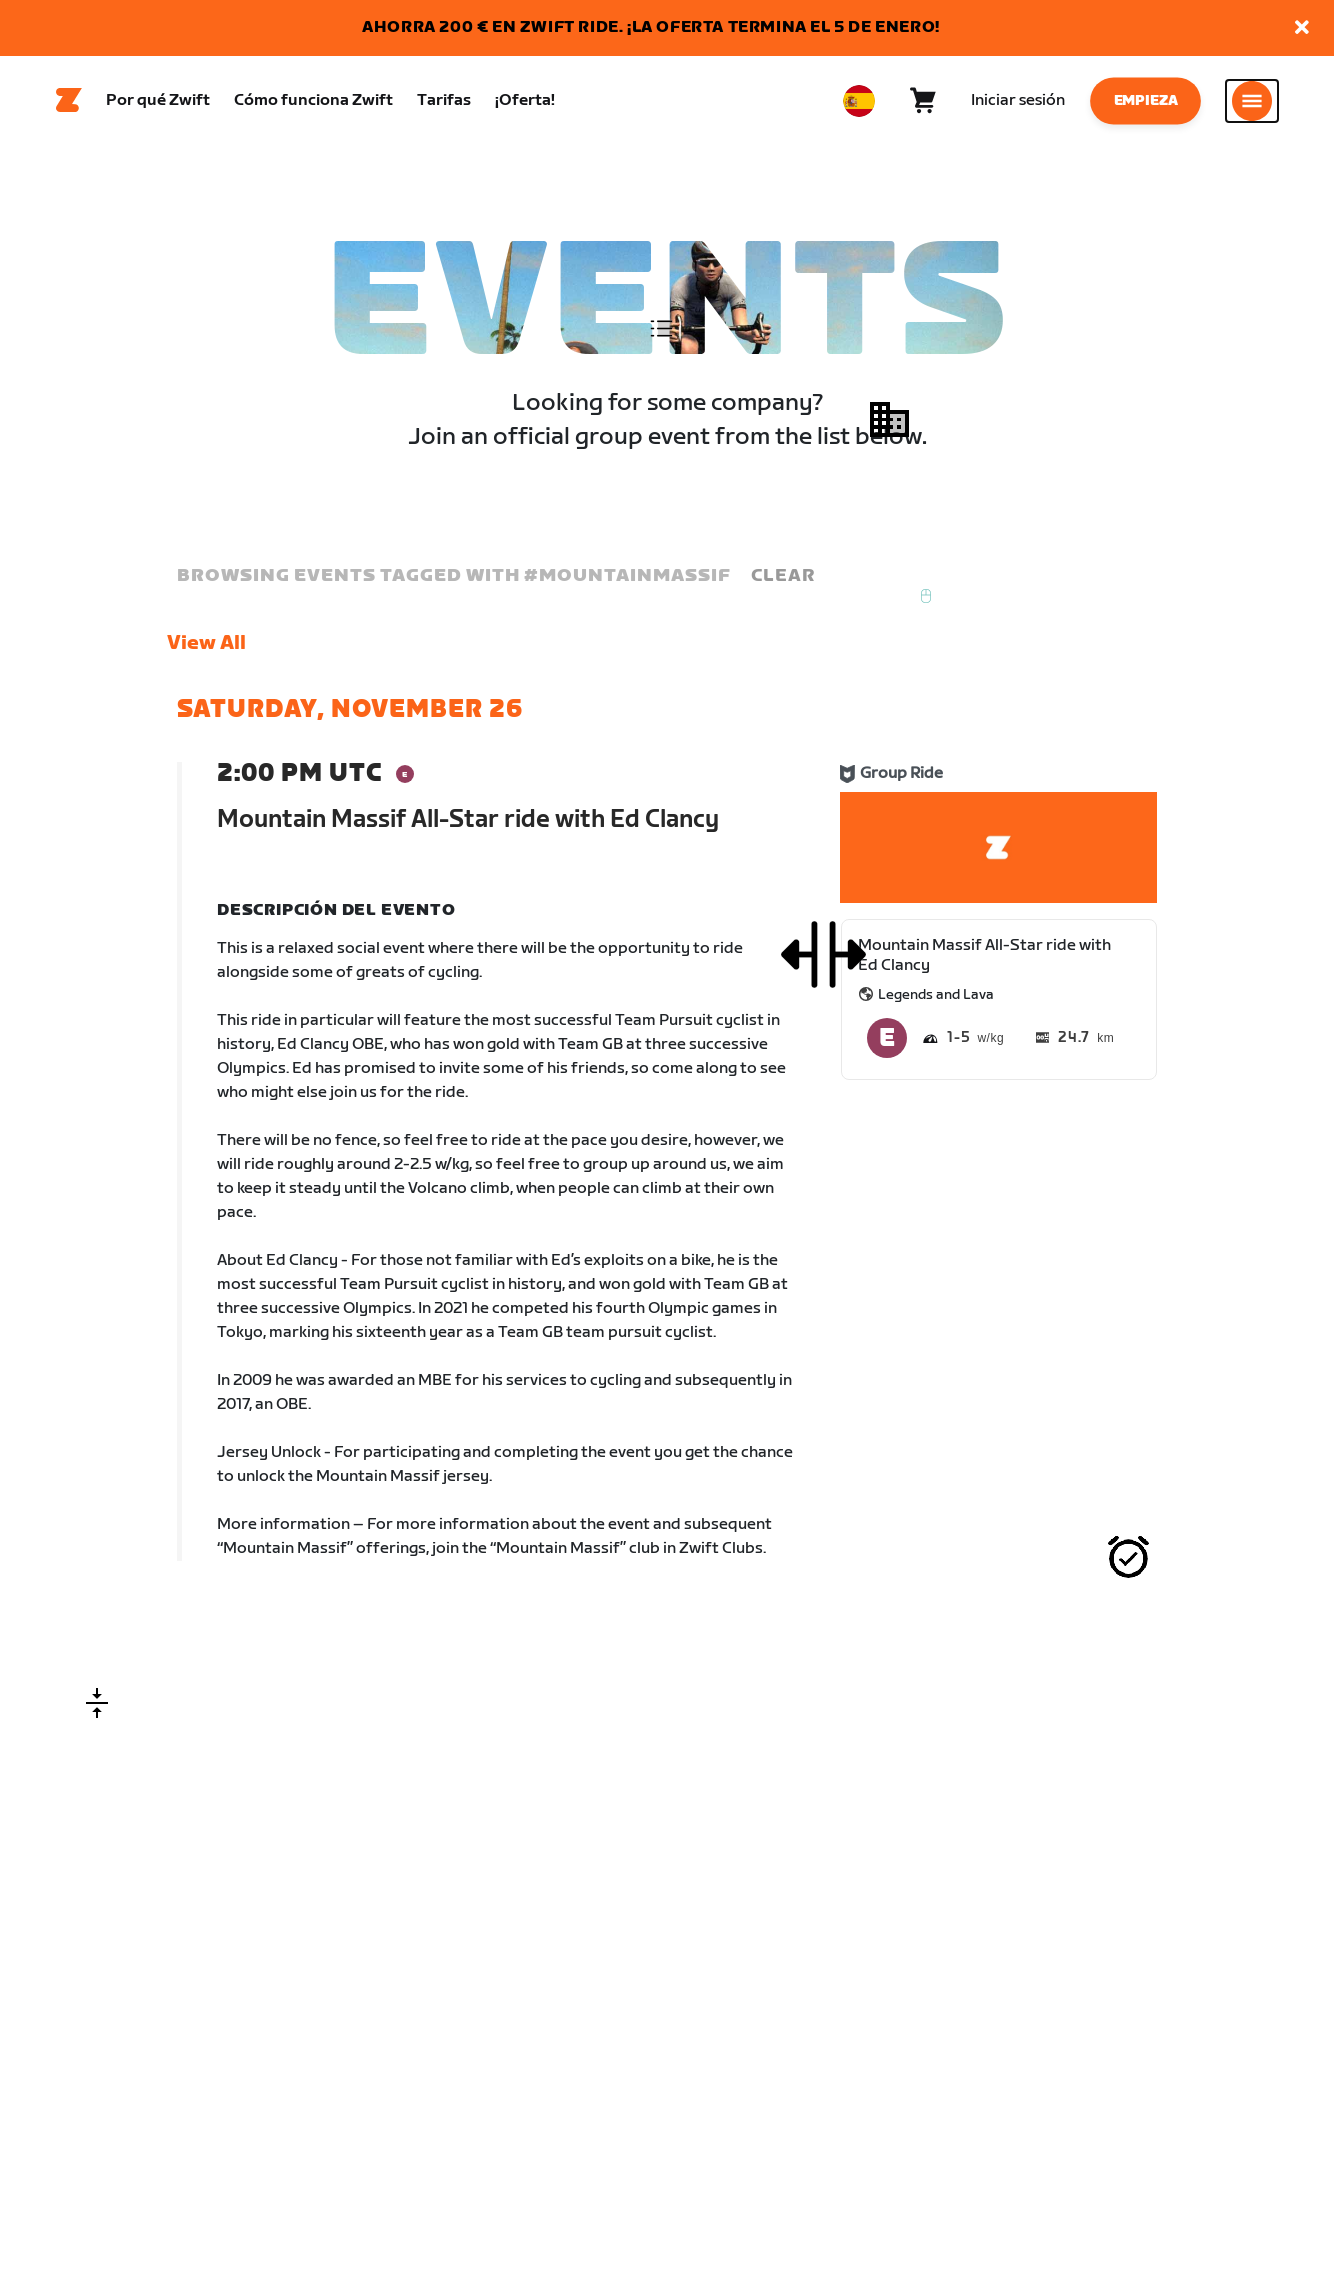 The width and height of the screenshot is (1334, 2286). I want to click on view company or organization profile, so click(889, 419).